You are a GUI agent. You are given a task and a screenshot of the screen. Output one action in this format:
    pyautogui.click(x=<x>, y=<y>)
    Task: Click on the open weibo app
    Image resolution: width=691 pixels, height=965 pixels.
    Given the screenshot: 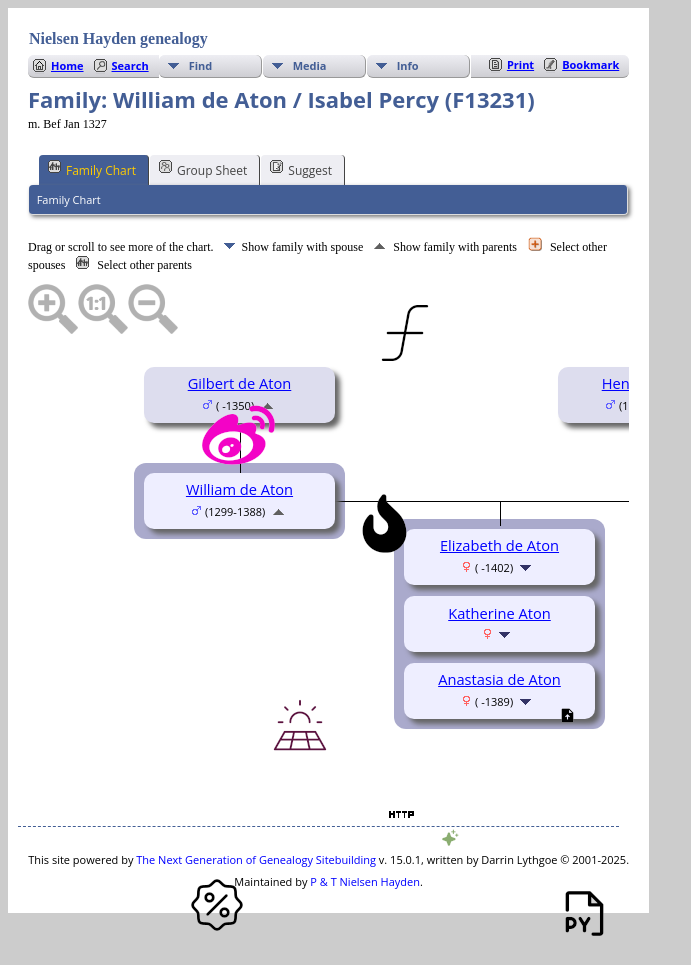 What is the action you would take?
    pyautogui.click(x=238, y=437)
    